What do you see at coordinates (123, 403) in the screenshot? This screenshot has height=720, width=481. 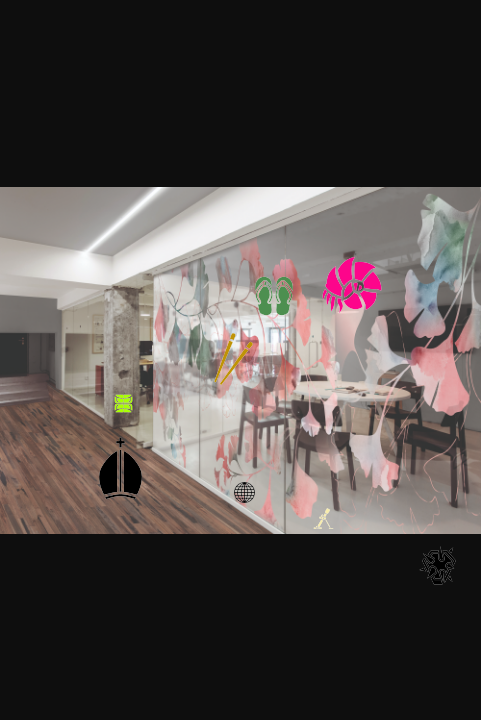 I see `decorative abstract game element or badge` at bounding box center [123, 403].